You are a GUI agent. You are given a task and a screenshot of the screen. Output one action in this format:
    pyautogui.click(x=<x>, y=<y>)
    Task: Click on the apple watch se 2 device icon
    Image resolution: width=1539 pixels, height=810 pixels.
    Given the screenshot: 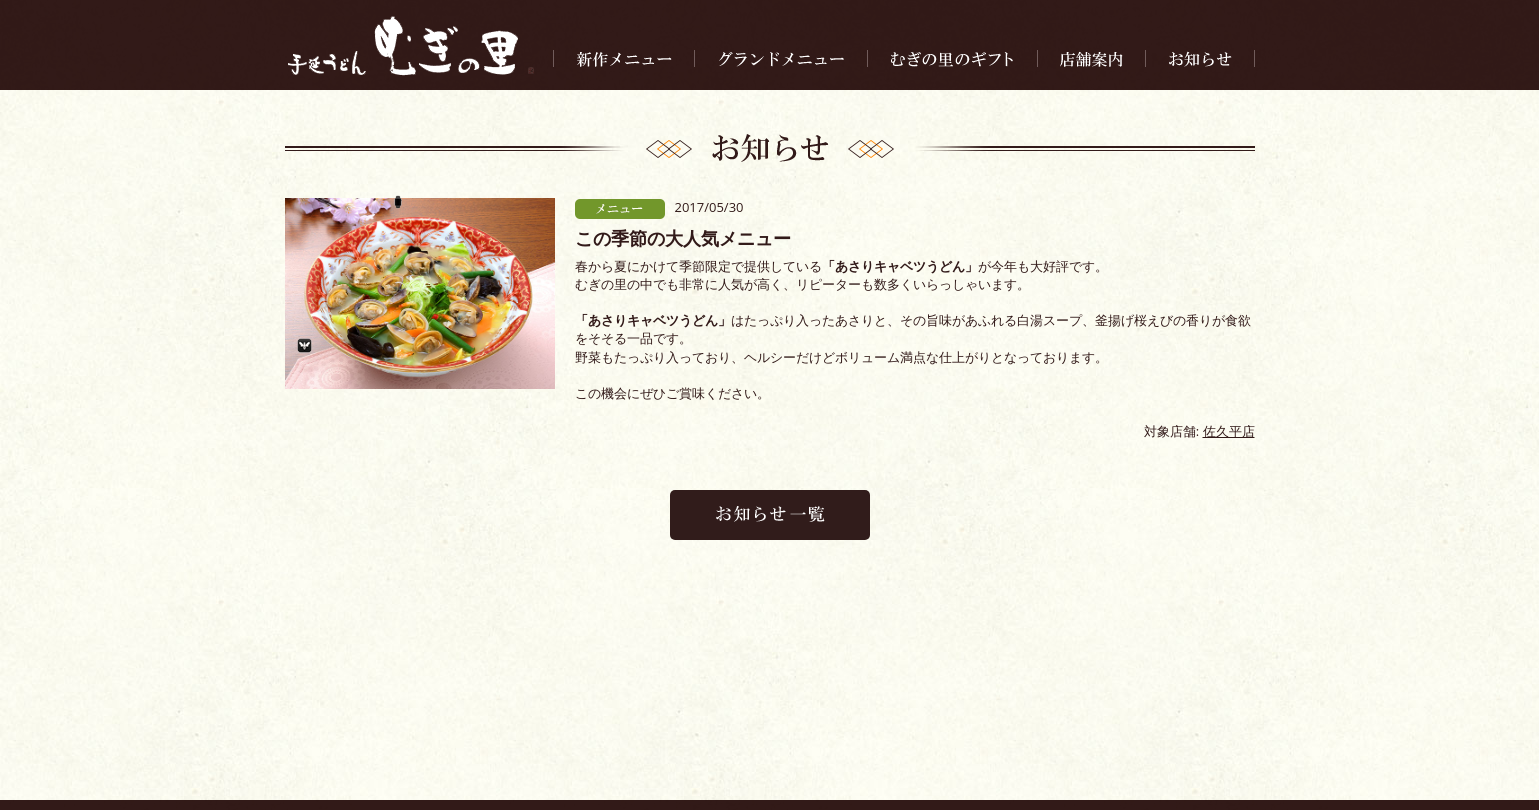 What is the action you would take?
    pyautogui.click(x=398, y=202)
    